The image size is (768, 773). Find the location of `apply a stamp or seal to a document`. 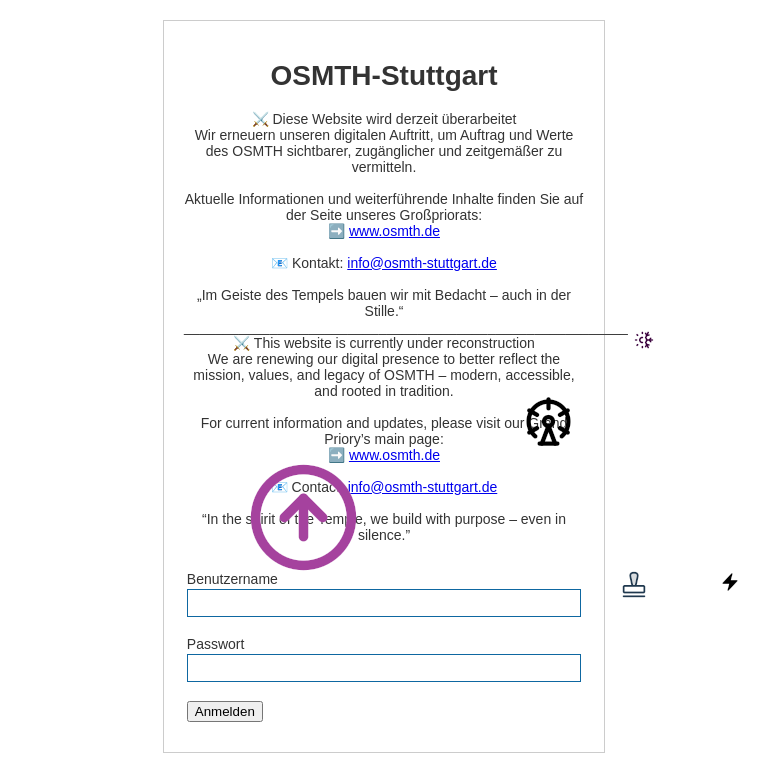

apply a stamp or seal to a document is located at coordinates (634, 585).